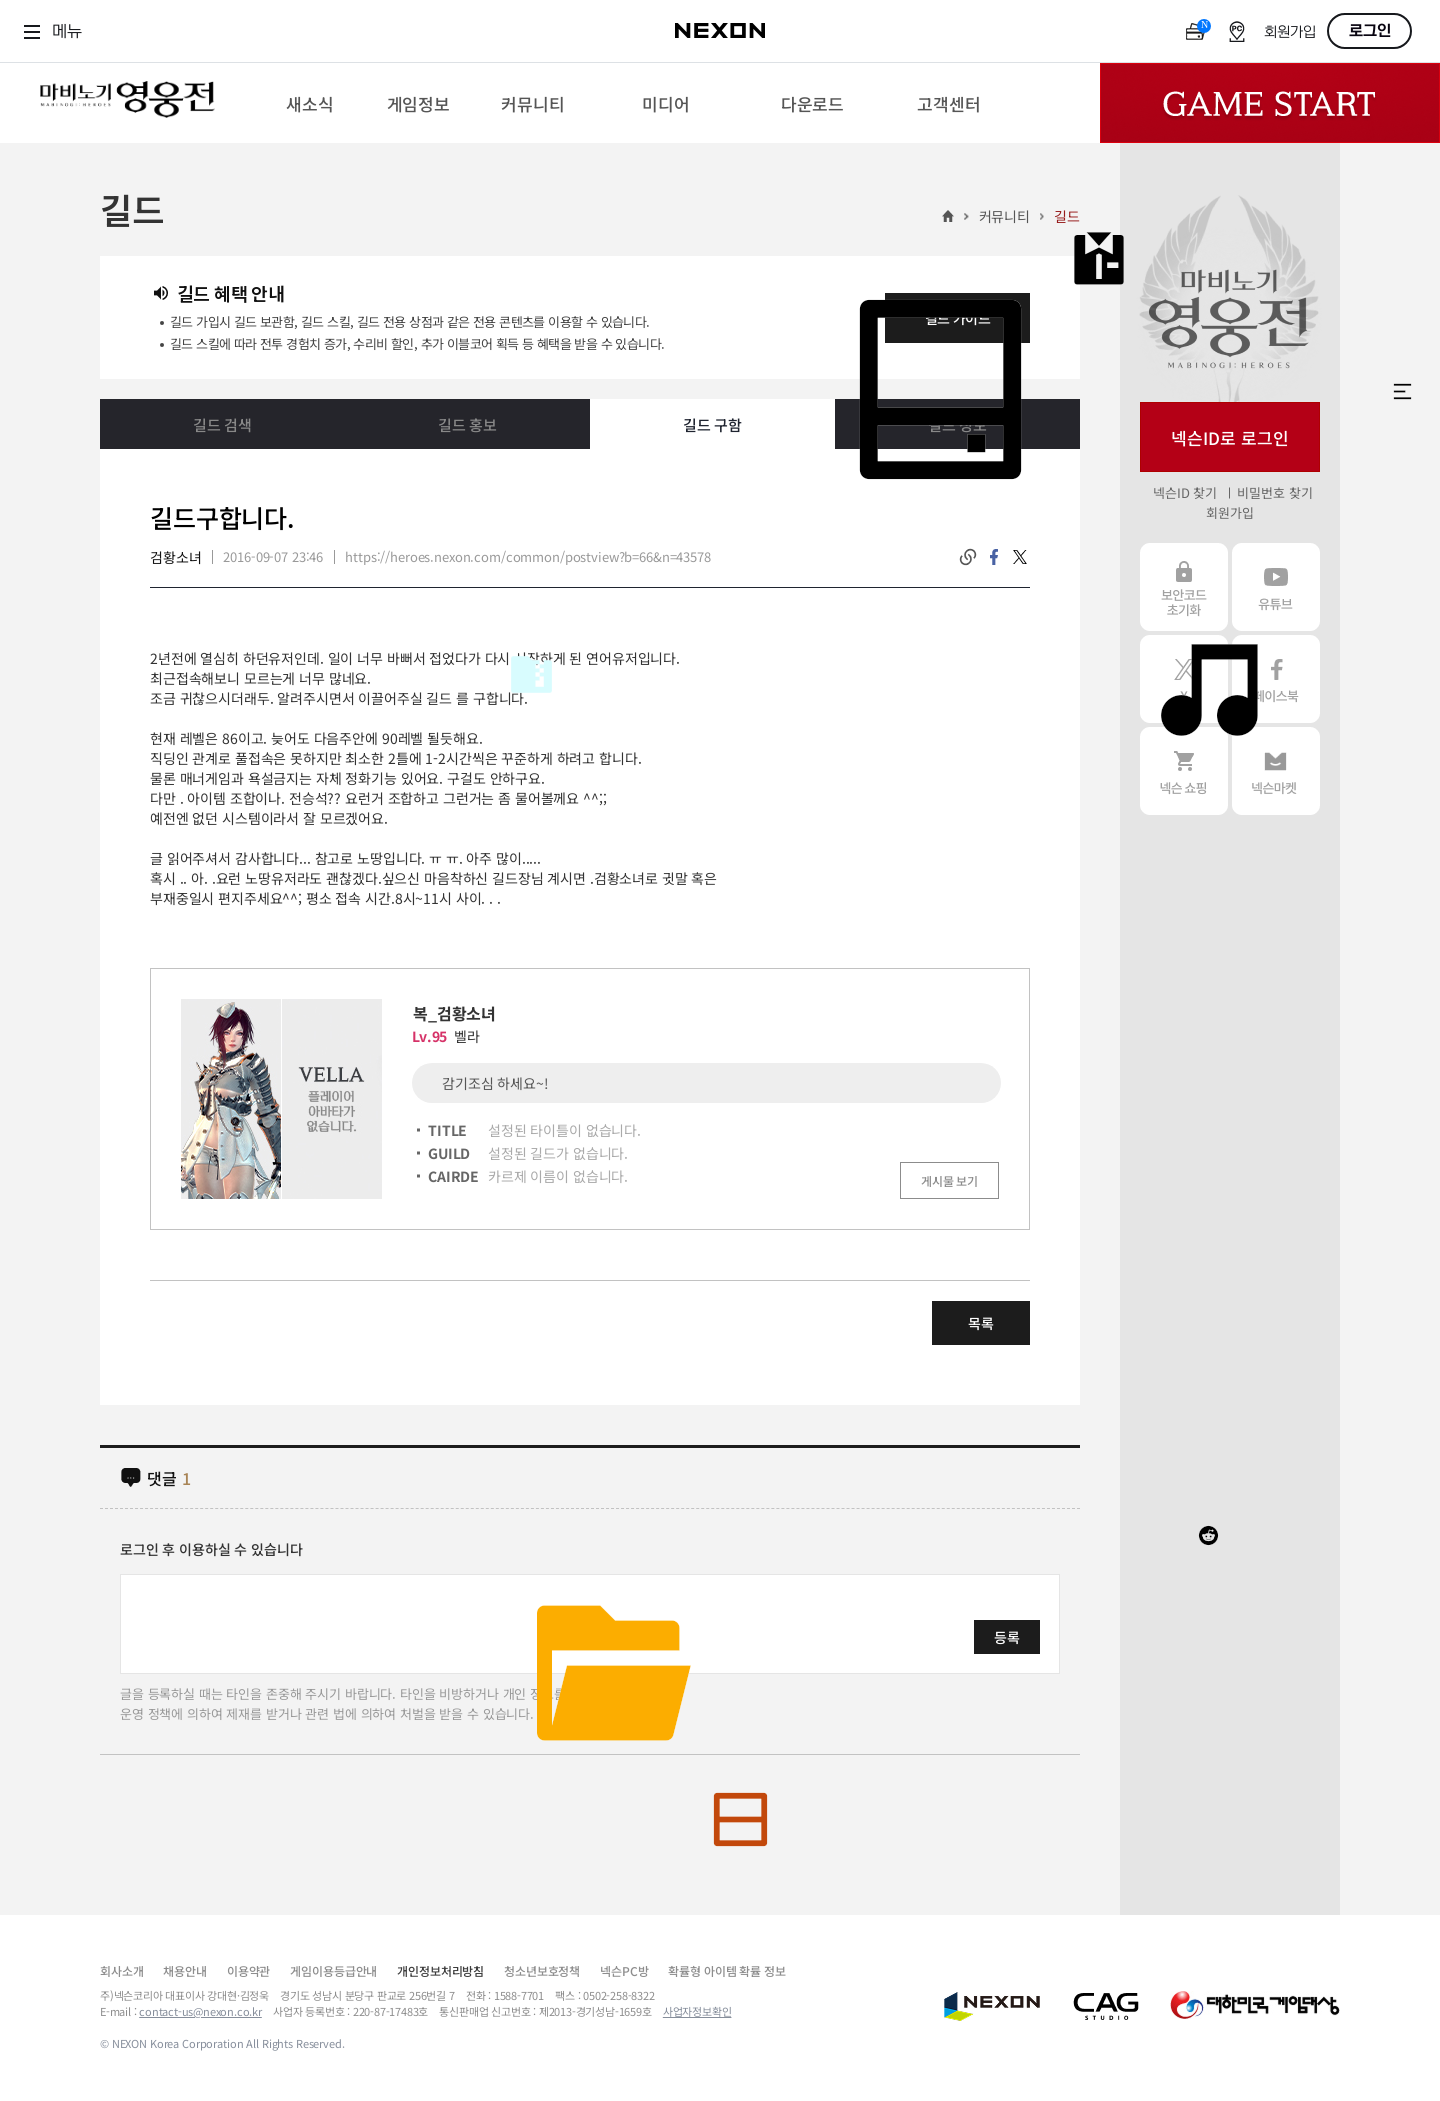 This screenshot has width=1440, height=2101. What do you see at coordinates (612, 1673) in the screenshot?
I see `open folder to view contents` at bounding box center [612, 1673].